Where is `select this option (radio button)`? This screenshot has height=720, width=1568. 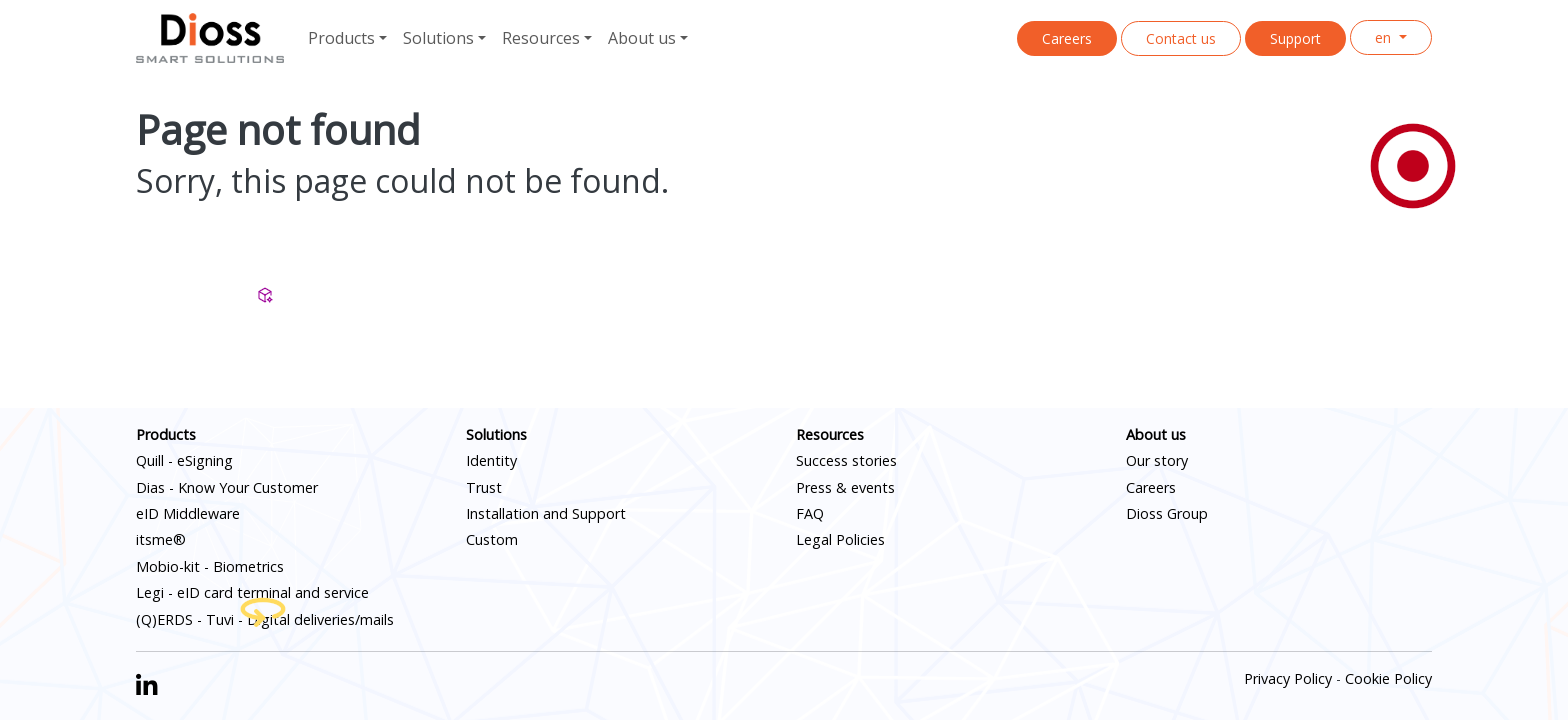
select this option (radio button) is located at coordinates (1413, 166).